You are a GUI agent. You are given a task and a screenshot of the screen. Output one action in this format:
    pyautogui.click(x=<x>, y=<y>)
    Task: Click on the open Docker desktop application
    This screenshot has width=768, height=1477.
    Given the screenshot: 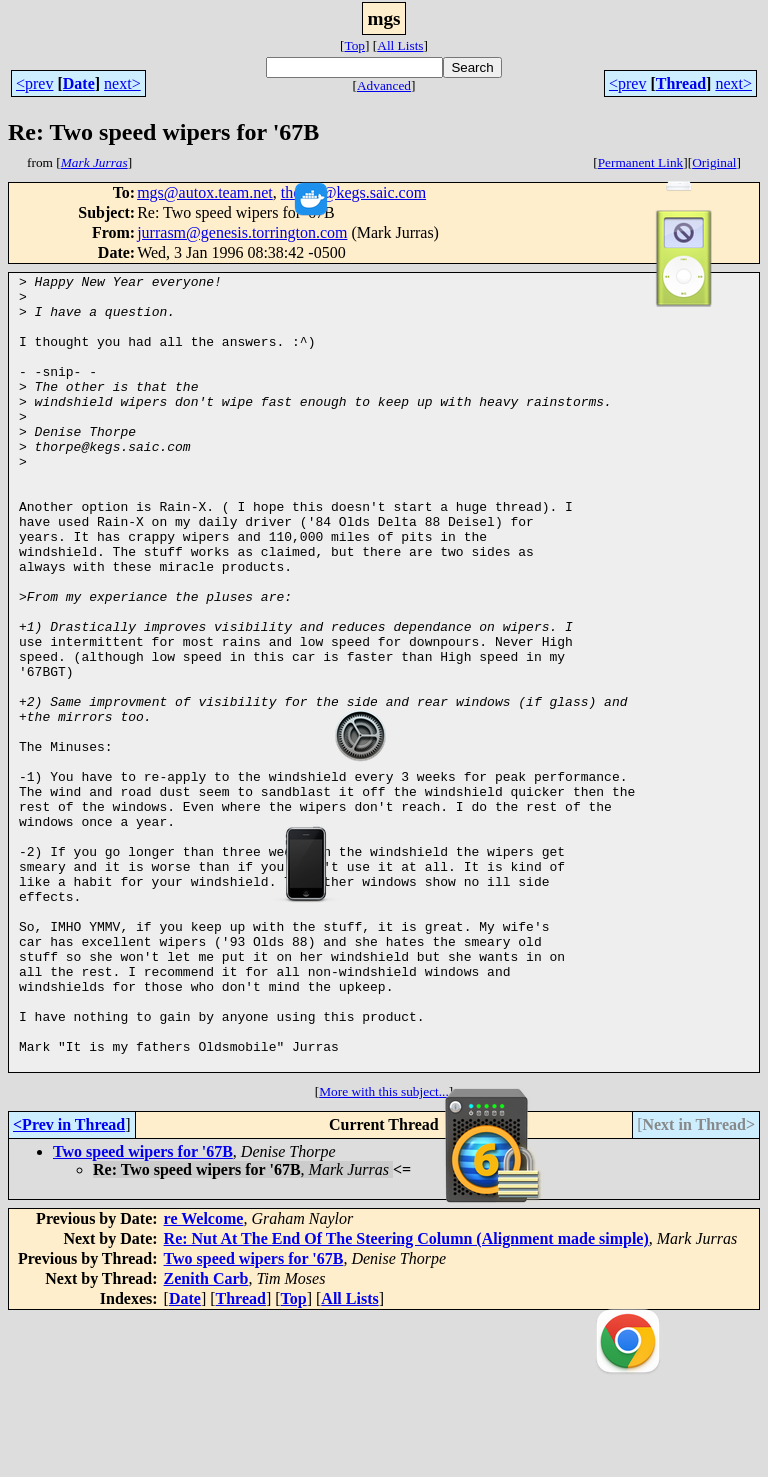 What is the action you would take?
    pyautogui.click(x=311, y=199)
    